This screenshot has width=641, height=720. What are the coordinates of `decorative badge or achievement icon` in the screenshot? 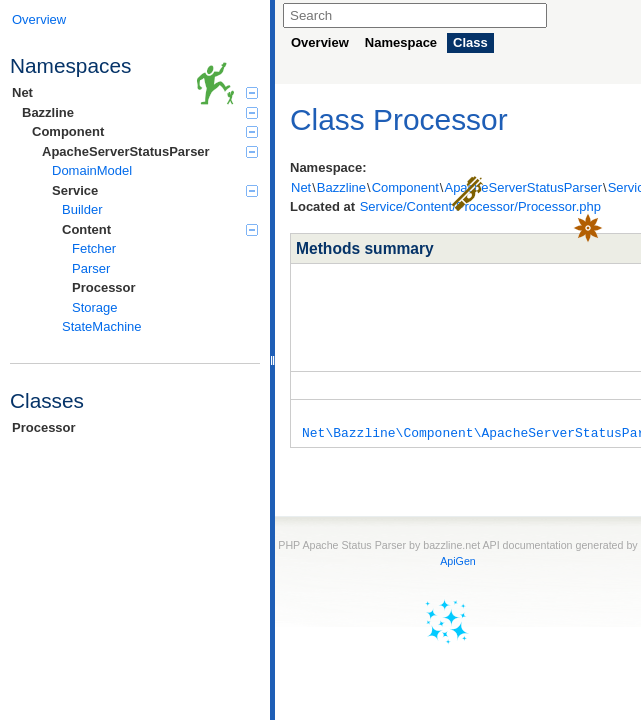 It's located at (588, 228).